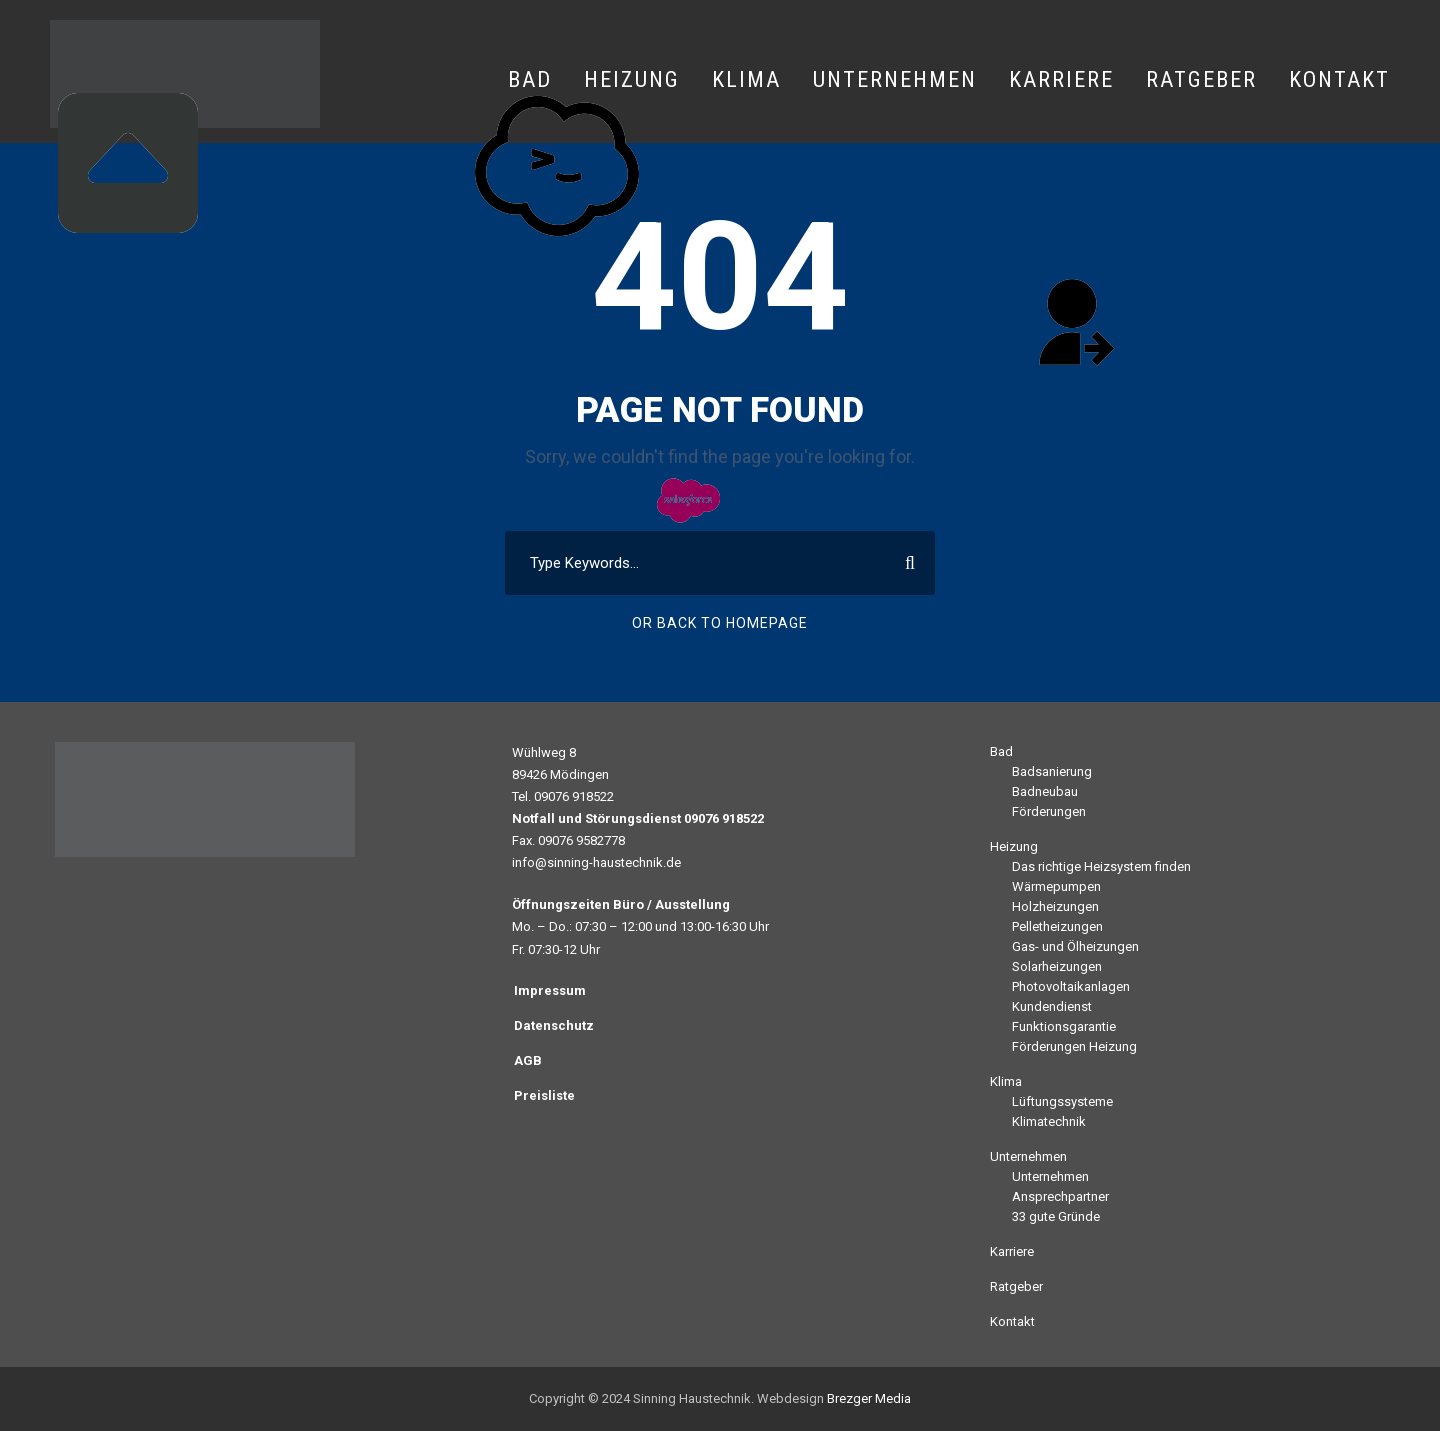 The image size is (1440, 1431). Describe the element at coordinates (688, 500) in the screenshot. I see `open salesforce CRM application` at that location.